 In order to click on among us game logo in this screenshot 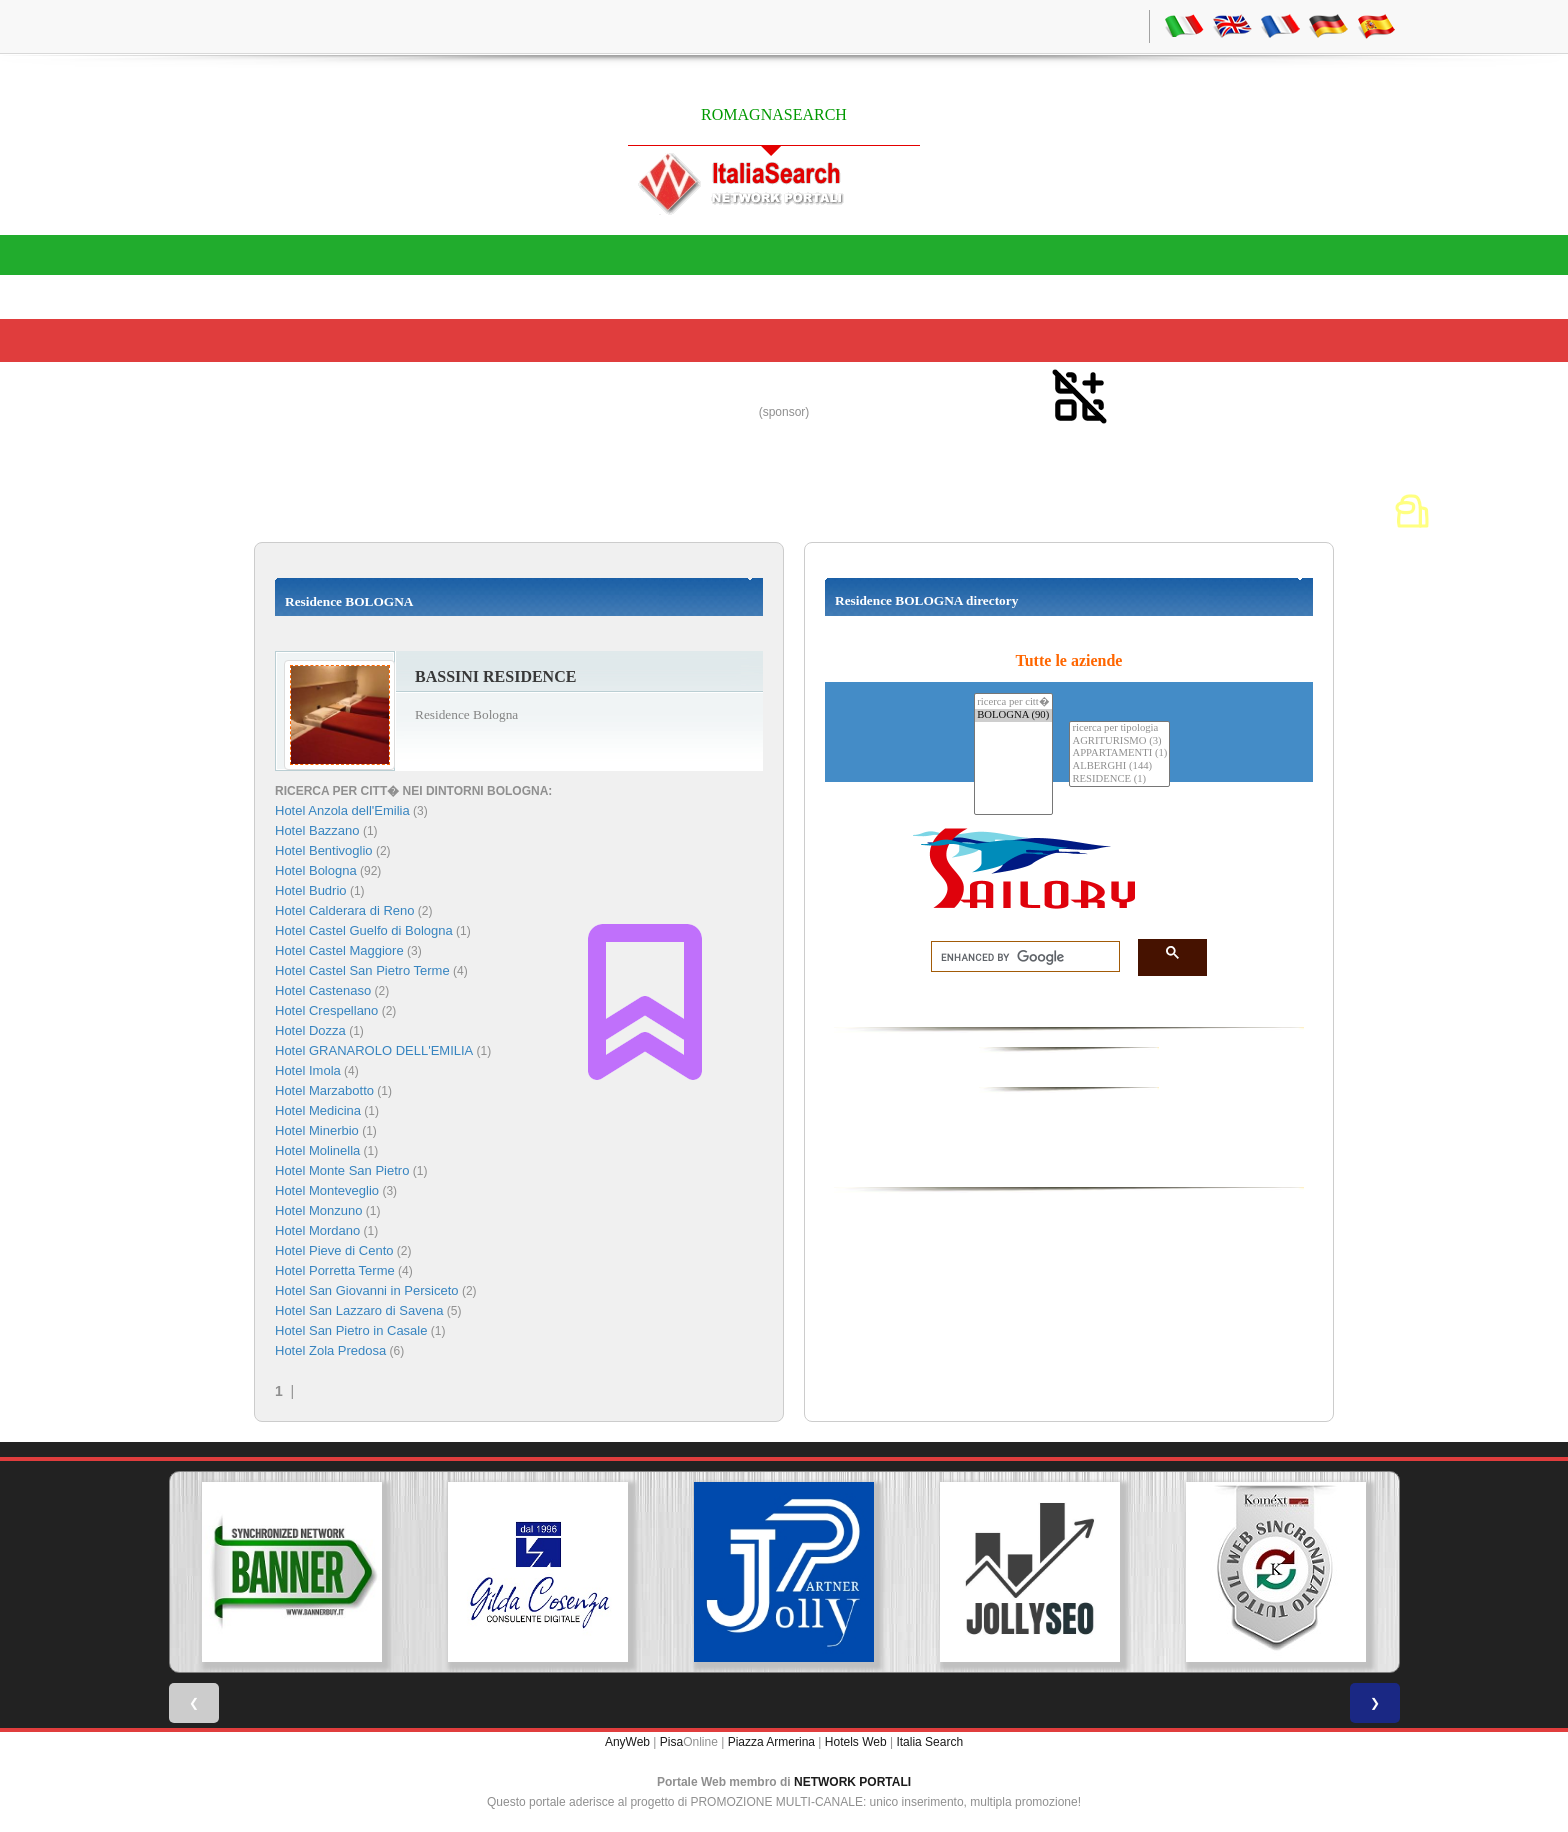, I will do `click(1412, 511)`.